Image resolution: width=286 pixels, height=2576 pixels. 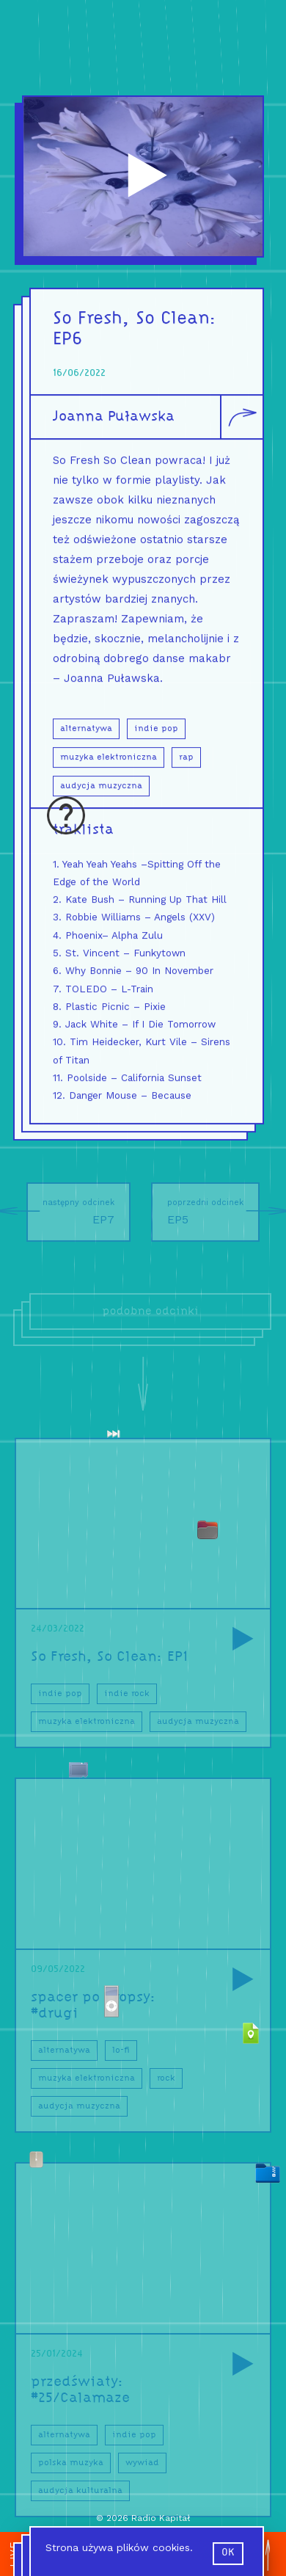 I want to click on save the current file or document, so click(x=78, y=1770).